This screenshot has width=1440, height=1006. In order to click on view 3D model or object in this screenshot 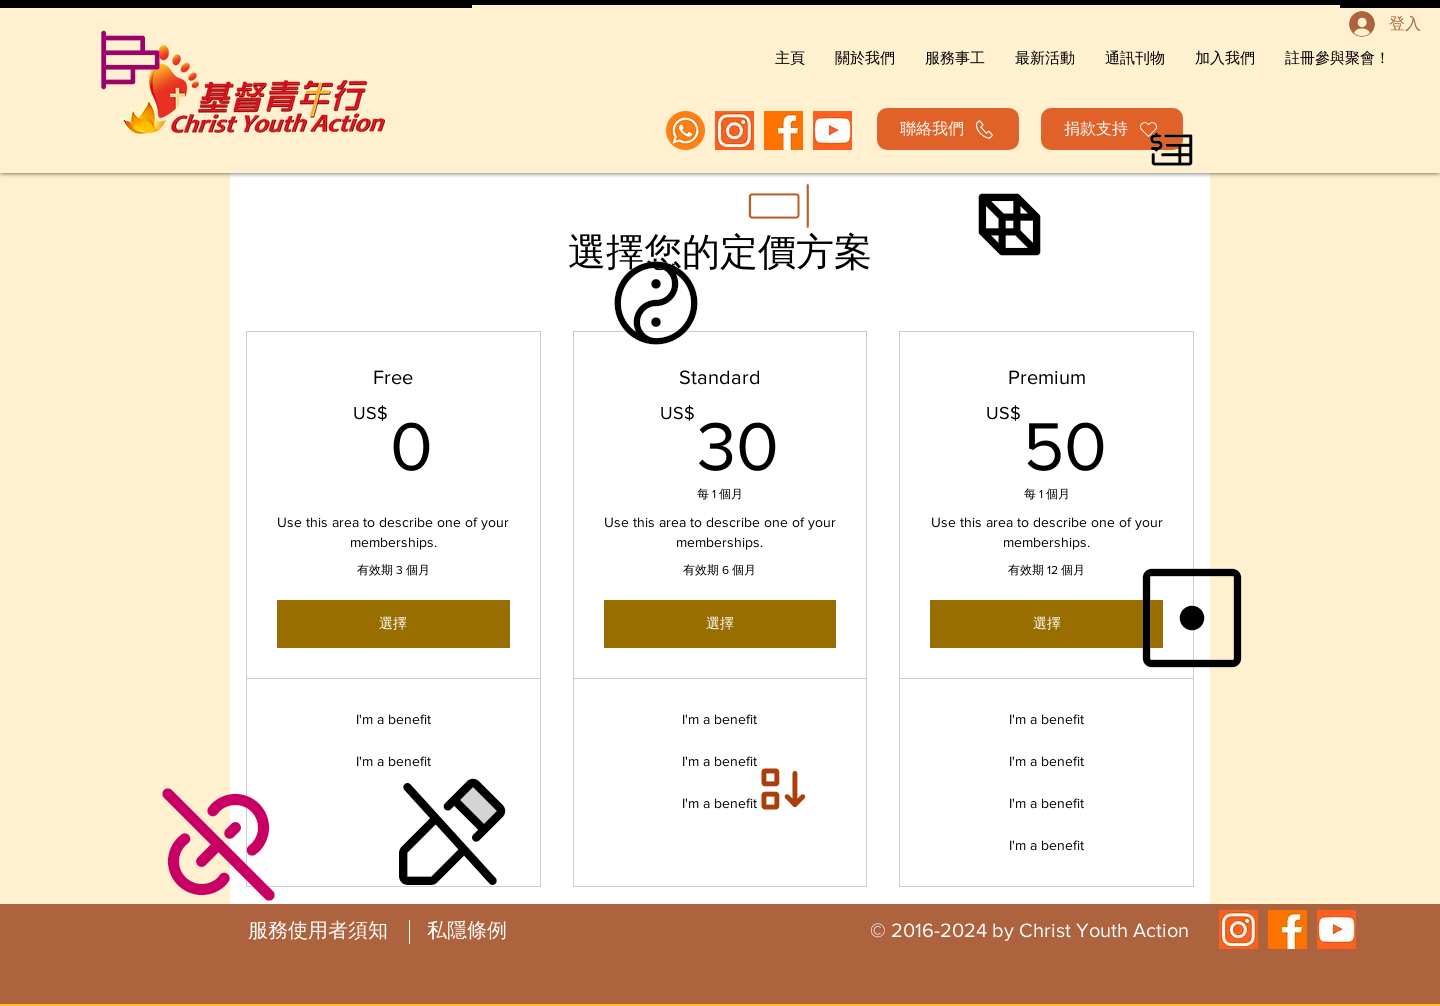, I will do `click(1009, 224)`.